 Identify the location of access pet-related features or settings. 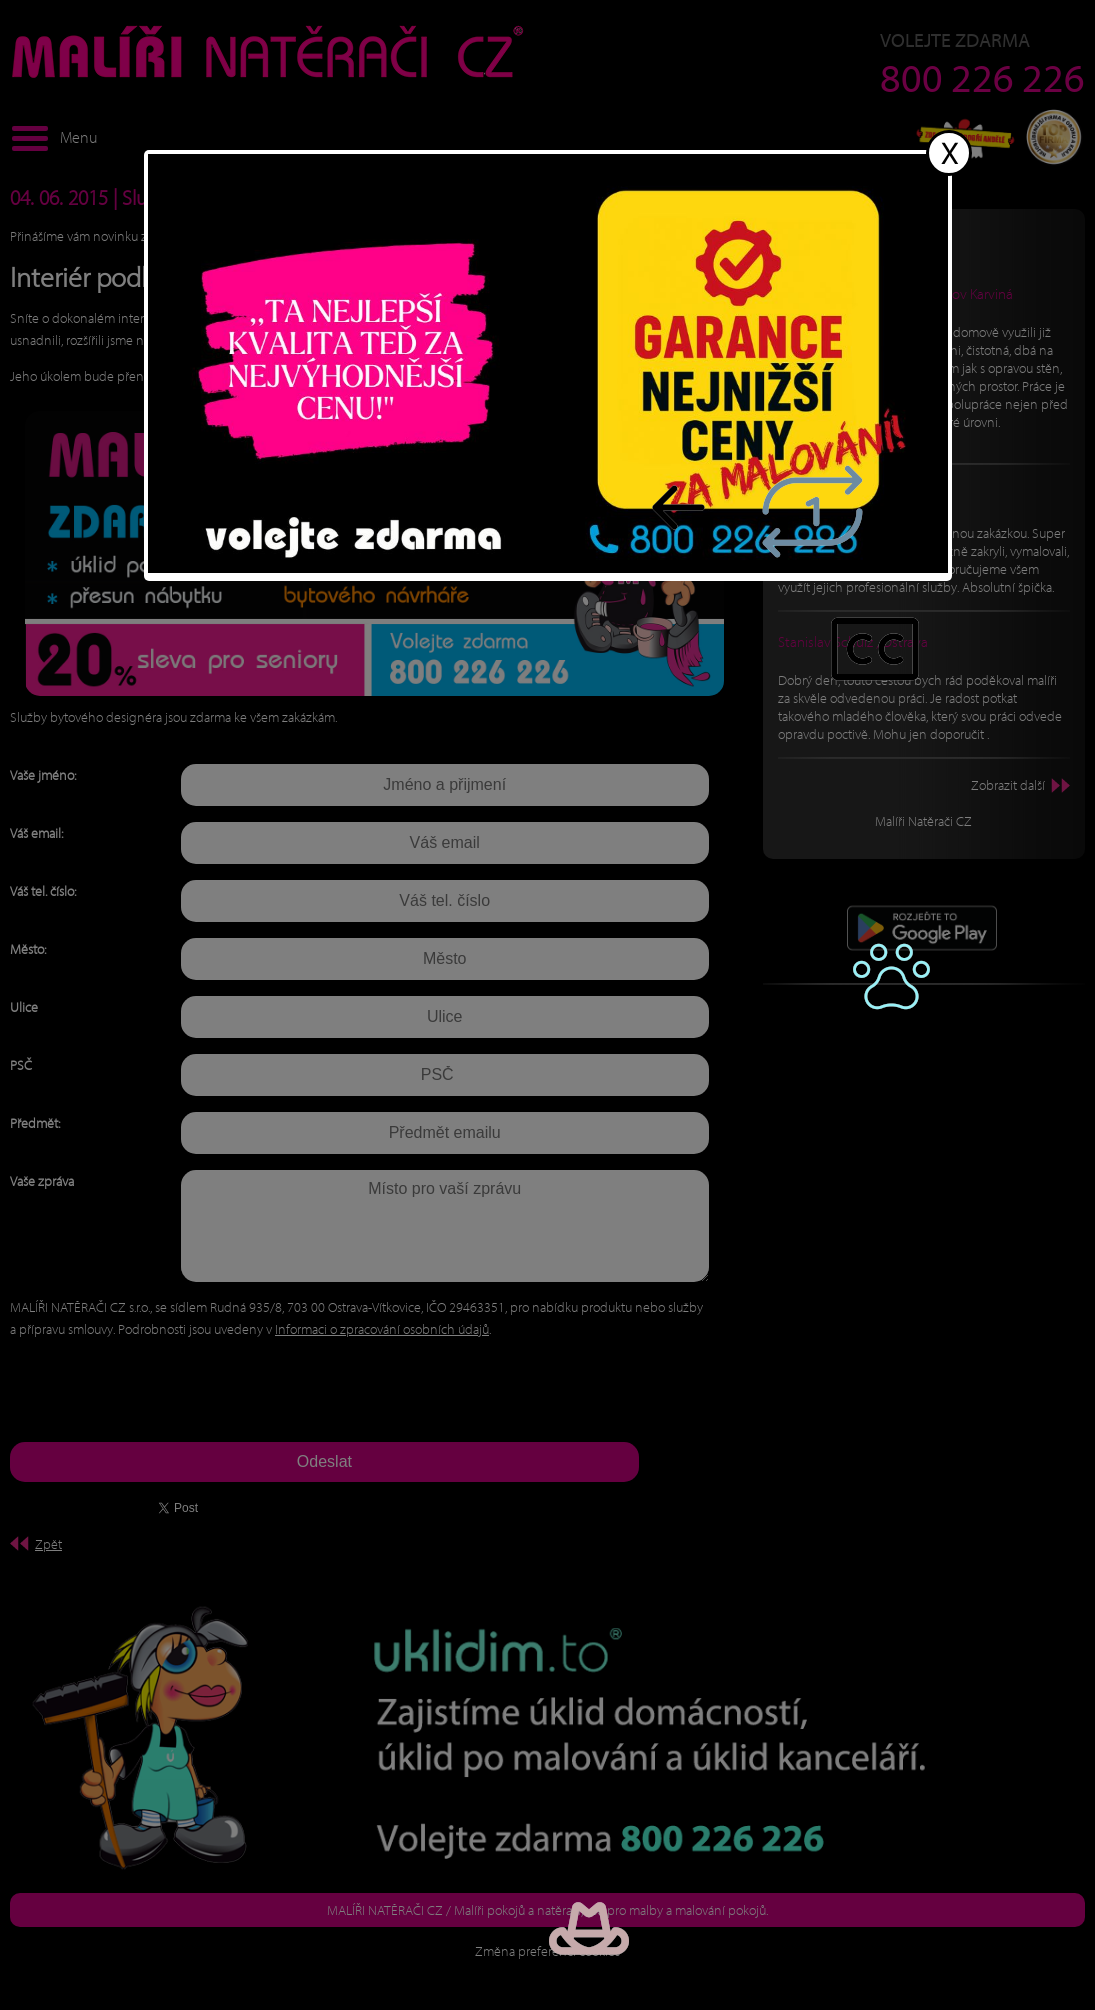
(891, 976).